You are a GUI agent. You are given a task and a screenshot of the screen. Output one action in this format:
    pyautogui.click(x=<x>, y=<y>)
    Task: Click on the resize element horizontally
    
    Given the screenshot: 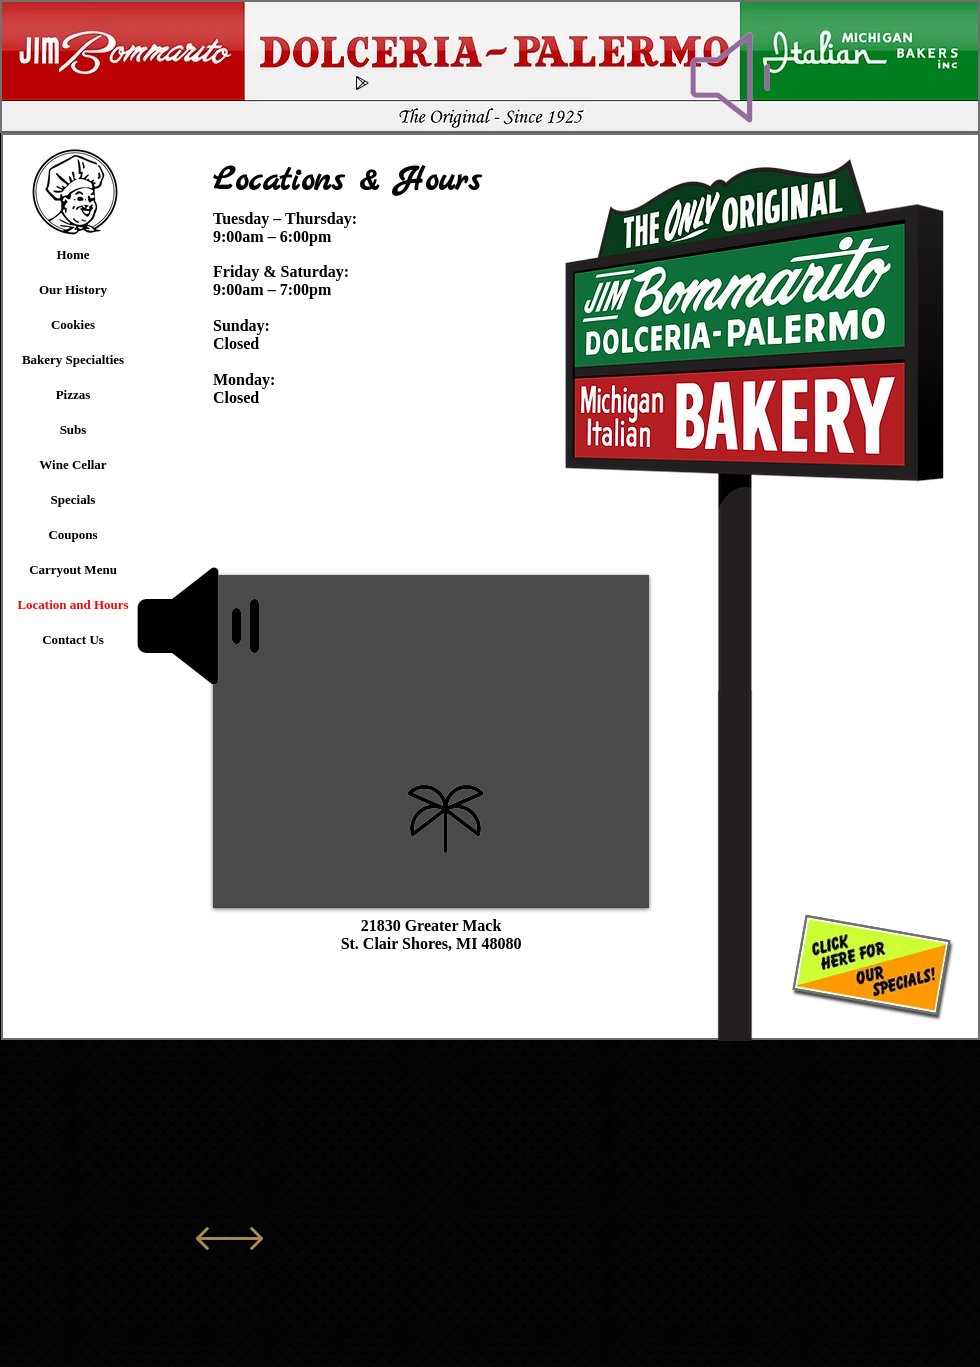 What is the action you would take?
    pyautogui.click(x=229, y=1238)
    